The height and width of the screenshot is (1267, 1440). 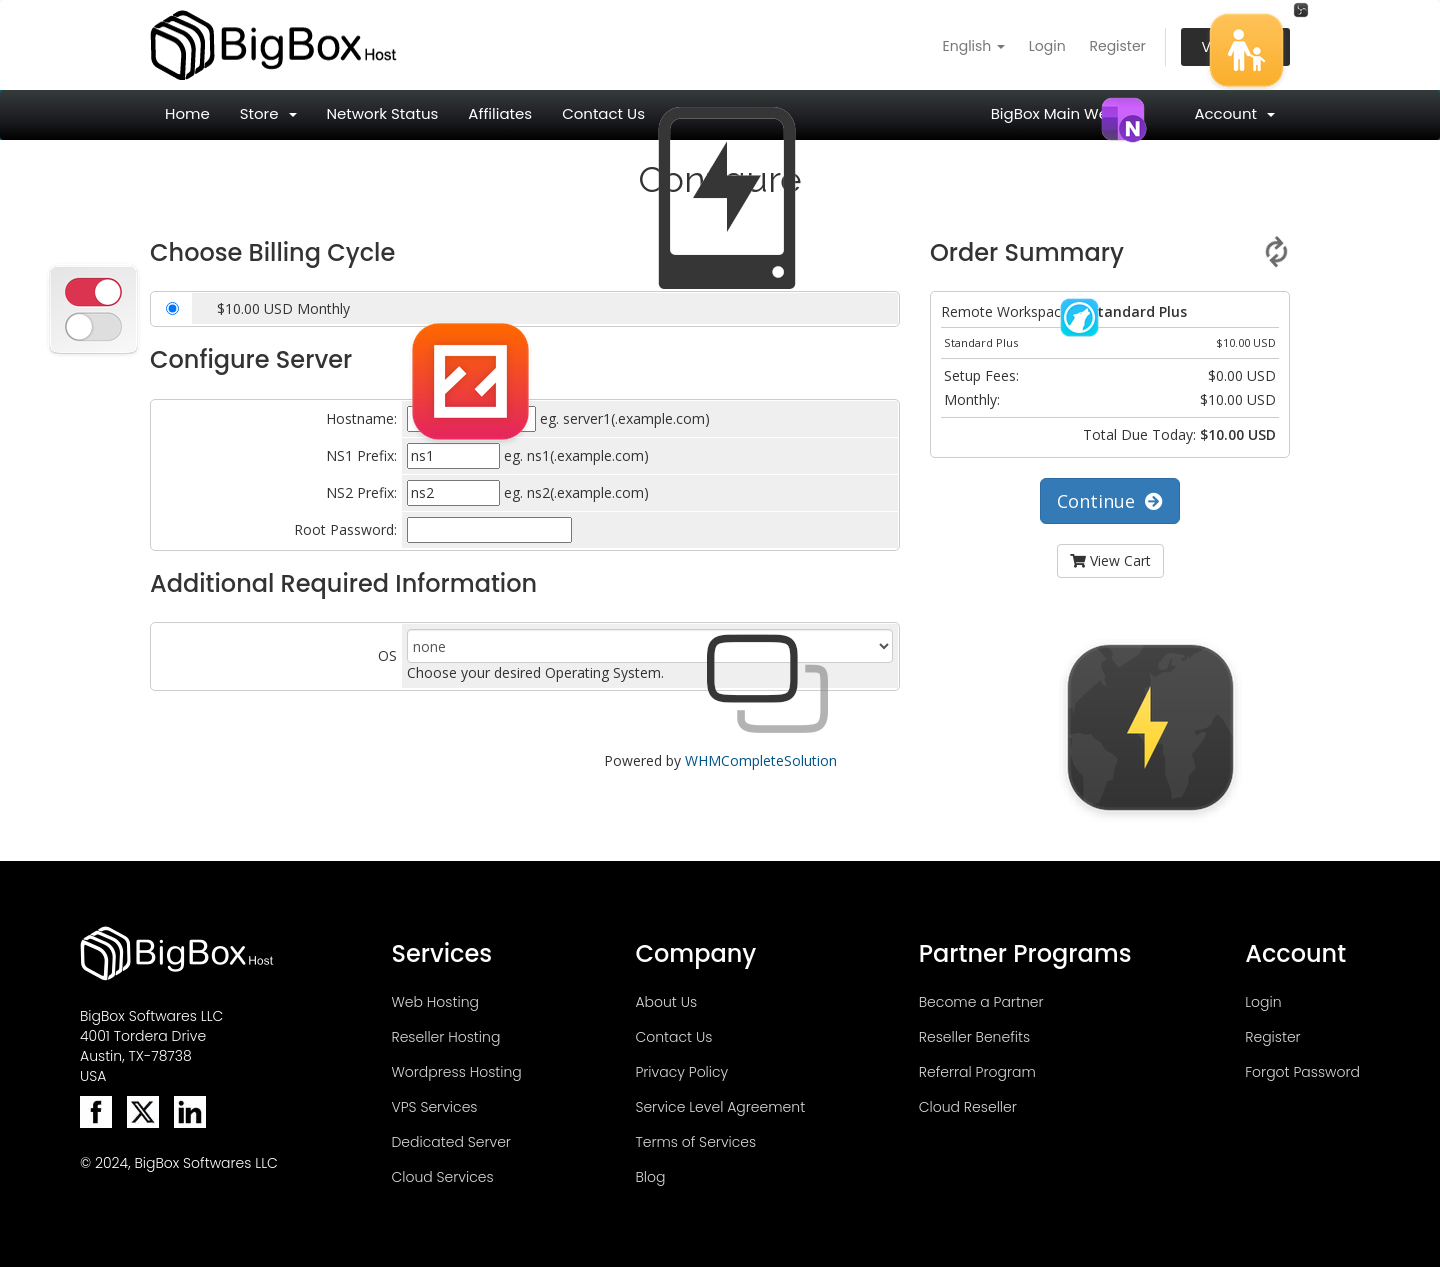 What do you see at coordinates (767, 687) in the screenshot?
I see `view or manage session properties` at bounding box center [767, 687].